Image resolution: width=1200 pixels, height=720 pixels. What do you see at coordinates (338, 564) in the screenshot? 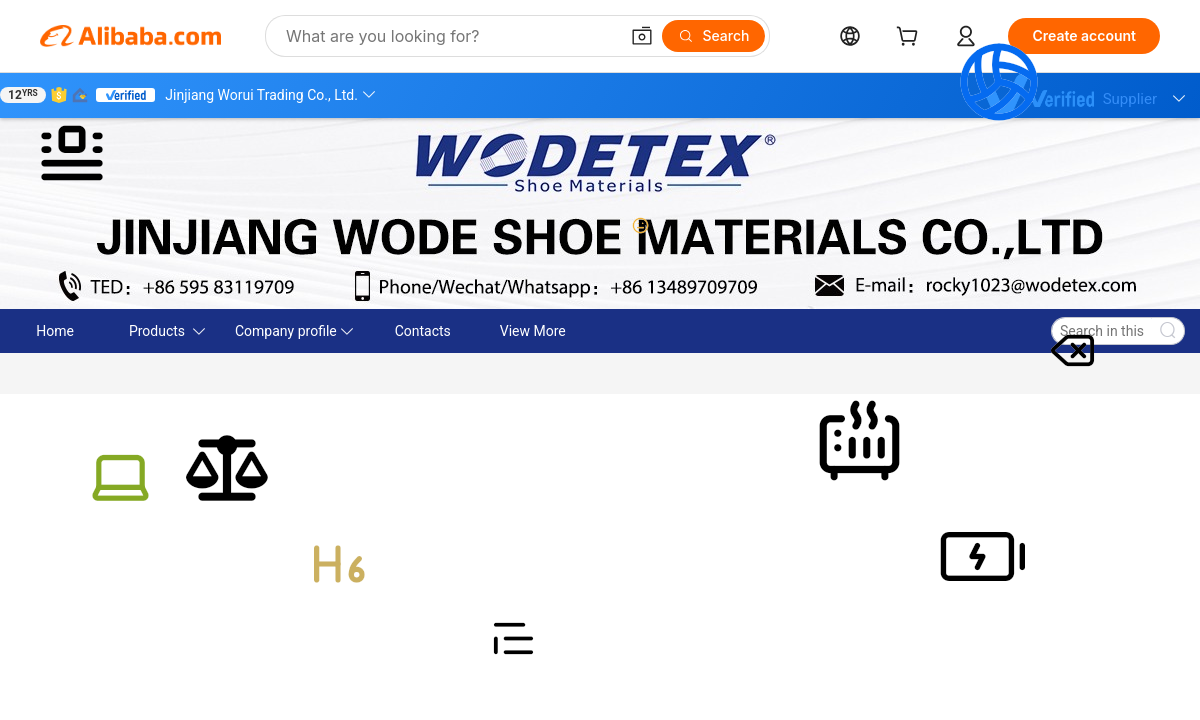
I see `format text as heading level 6` at bounding box center [338, 564].